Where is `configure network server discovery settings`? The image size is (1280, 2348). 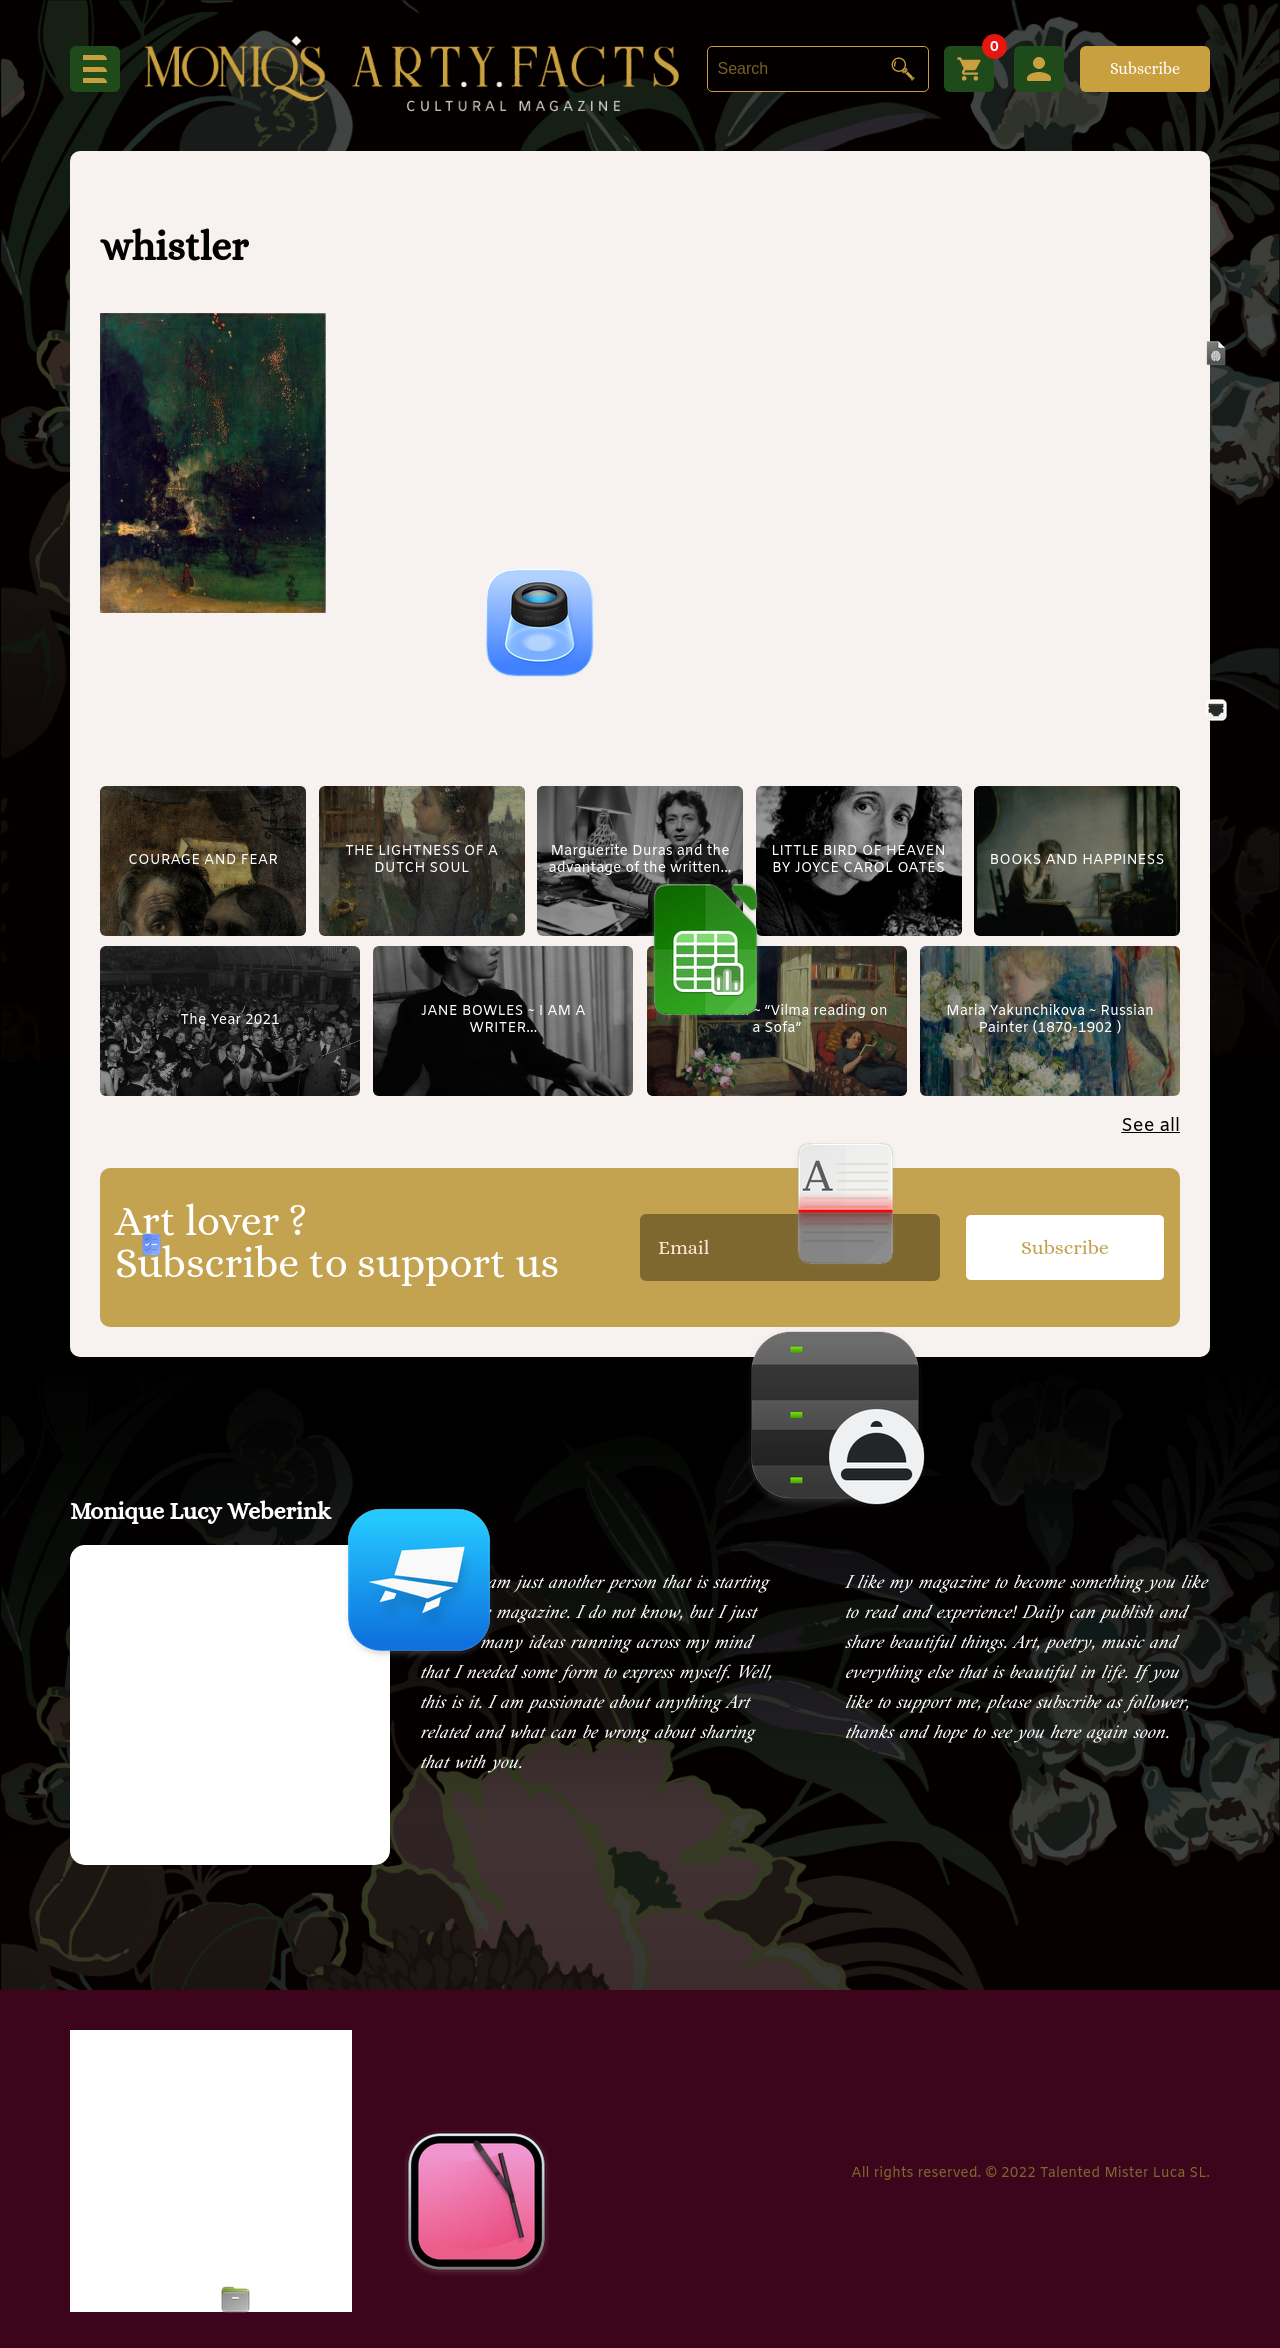
configure network server discovery settings is located at coordinates (835, 1415).